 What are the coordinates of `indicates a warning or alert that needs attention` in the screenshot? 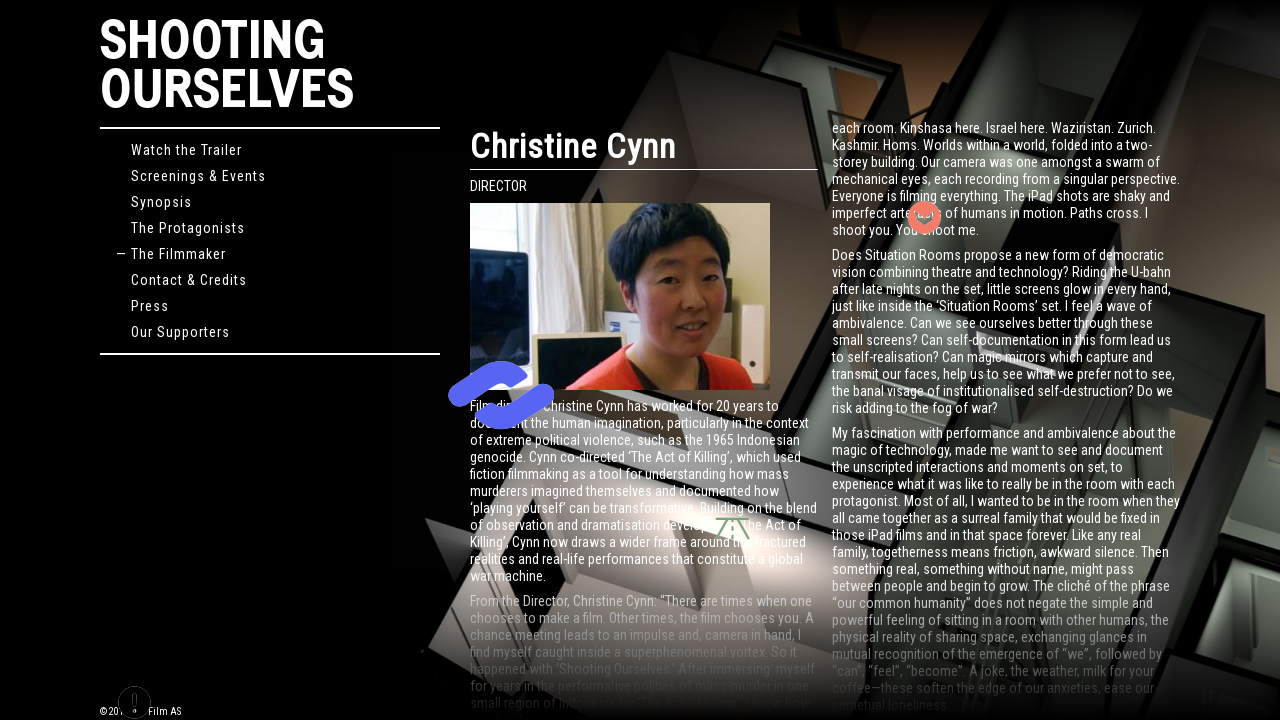 It's located at (134, 702).